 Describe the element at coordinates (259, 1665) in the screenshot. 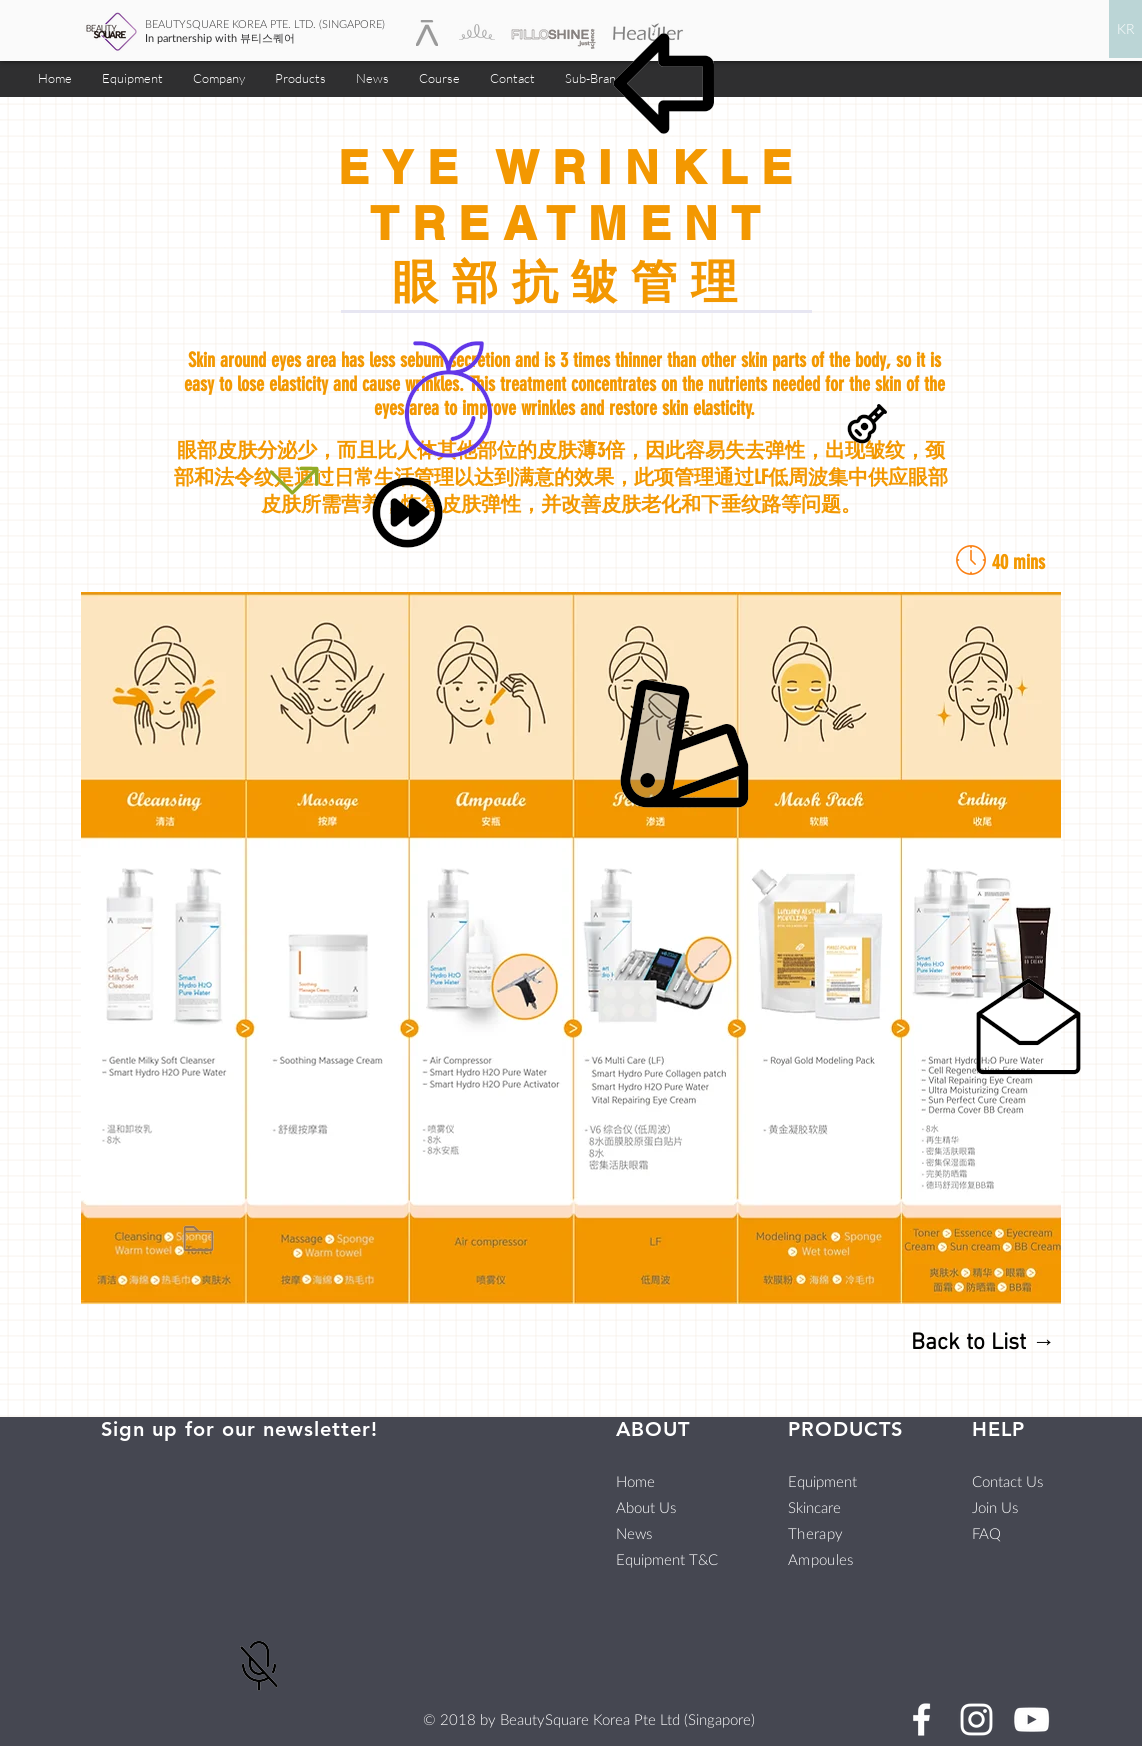

I see `mute your microphone` at that location.